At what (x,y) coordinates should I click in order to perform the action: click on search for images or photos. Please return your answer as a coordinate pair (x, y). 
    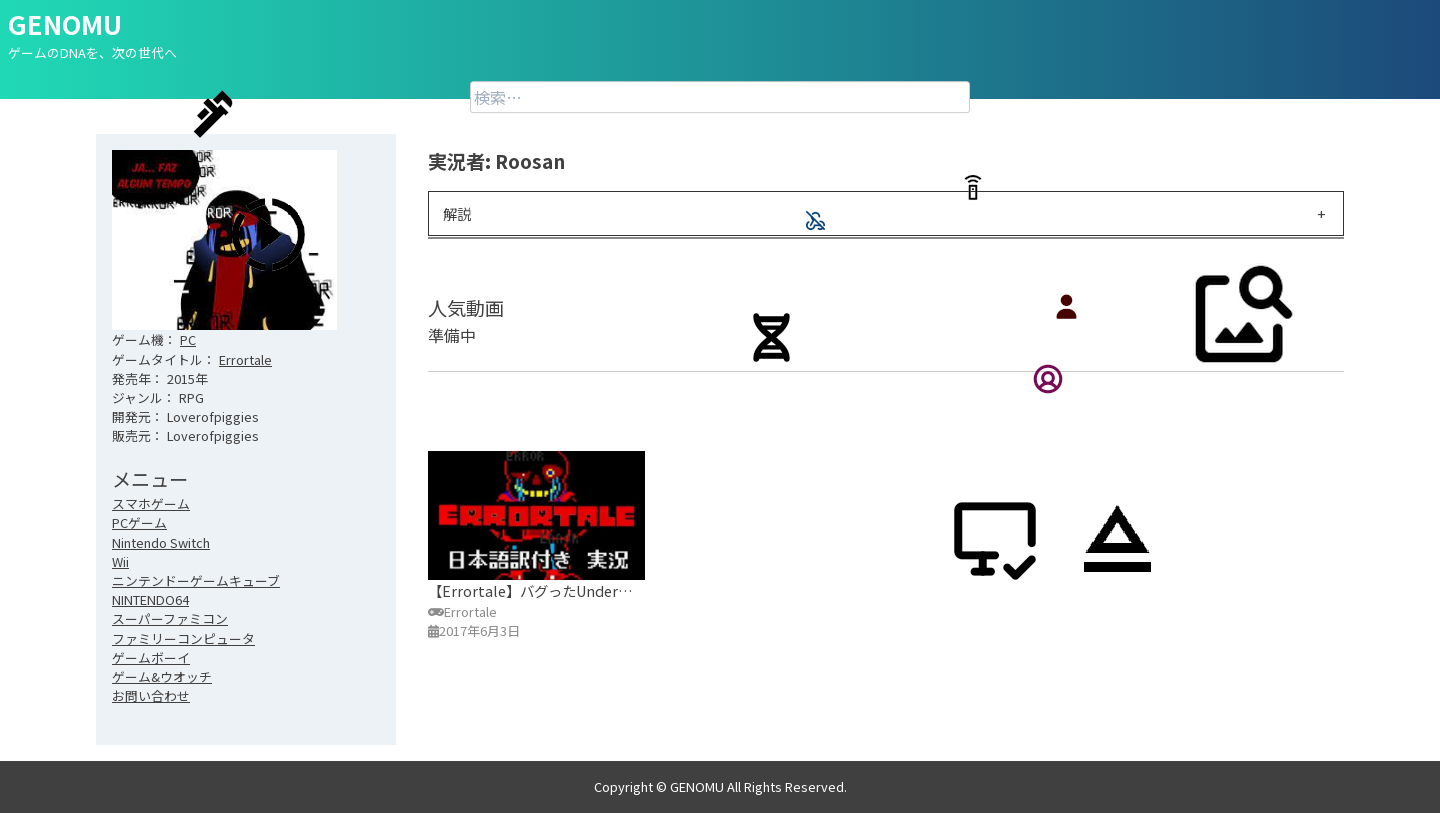
    Looking at the image, I should click on (1244, 314).